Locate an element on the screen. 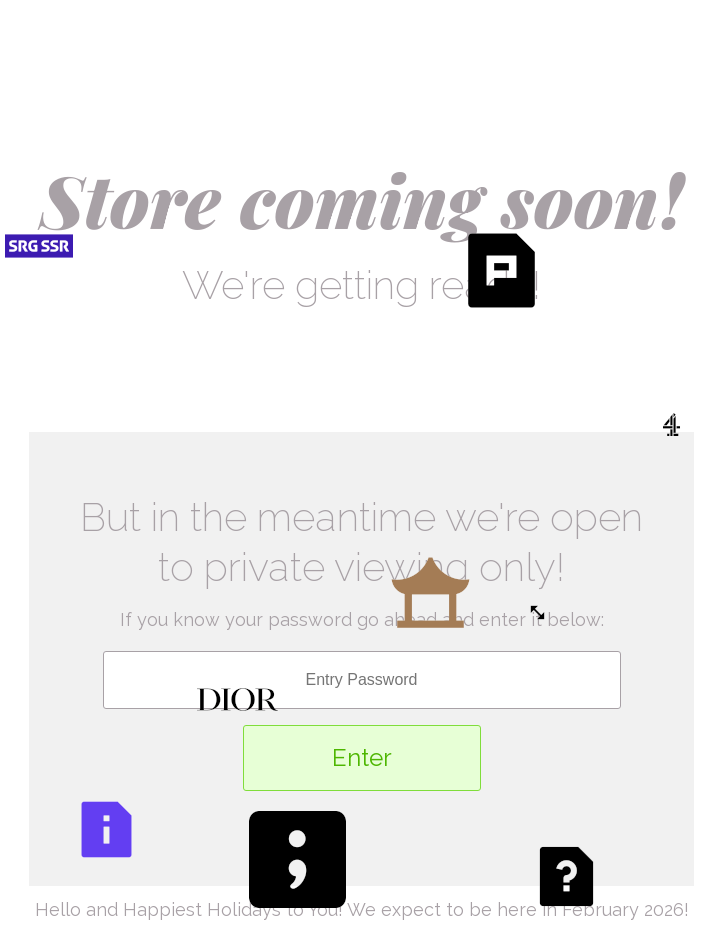 This screenshot has width=723, height=934. unknown or unrecognized file type is located at coordinates (566, 876).